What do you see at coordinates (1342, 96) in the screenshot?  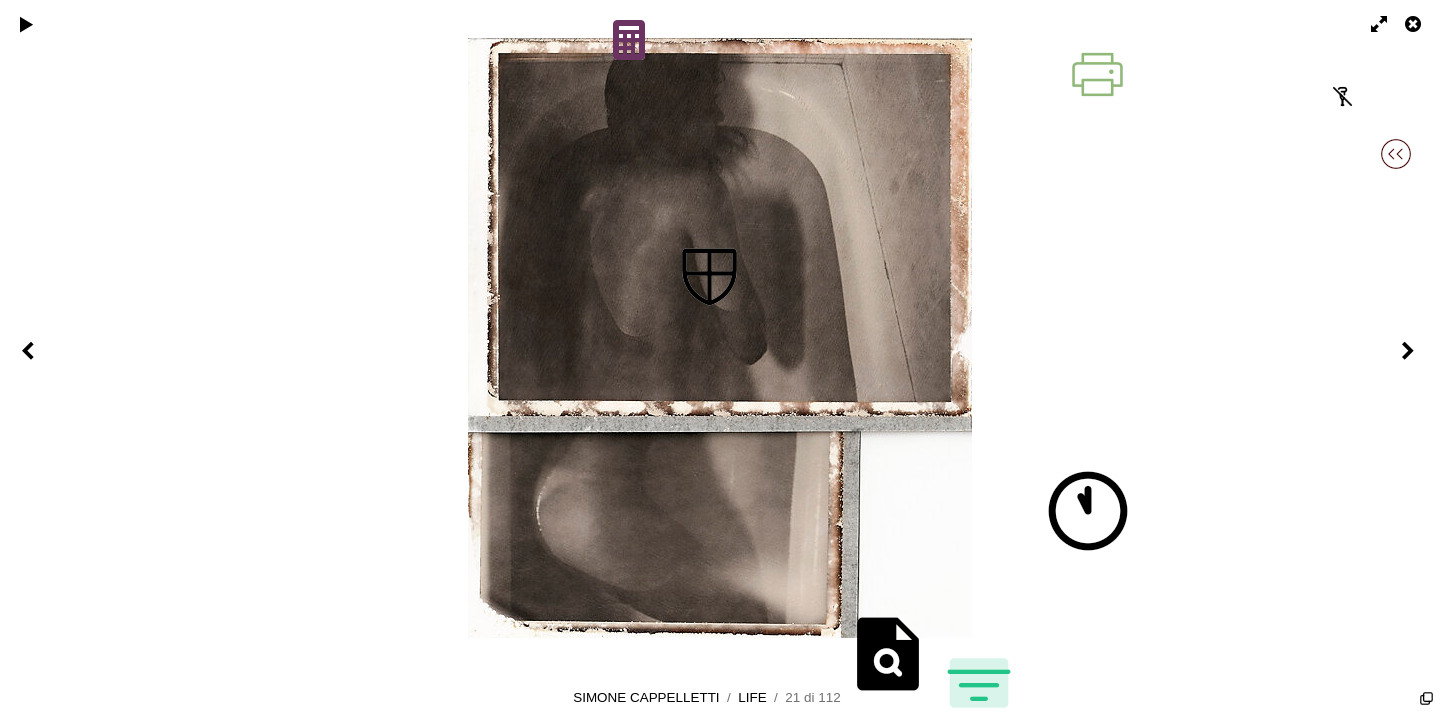 I see `indicates crutches or mobility aid not needed` at bounding box center [1342, 96].